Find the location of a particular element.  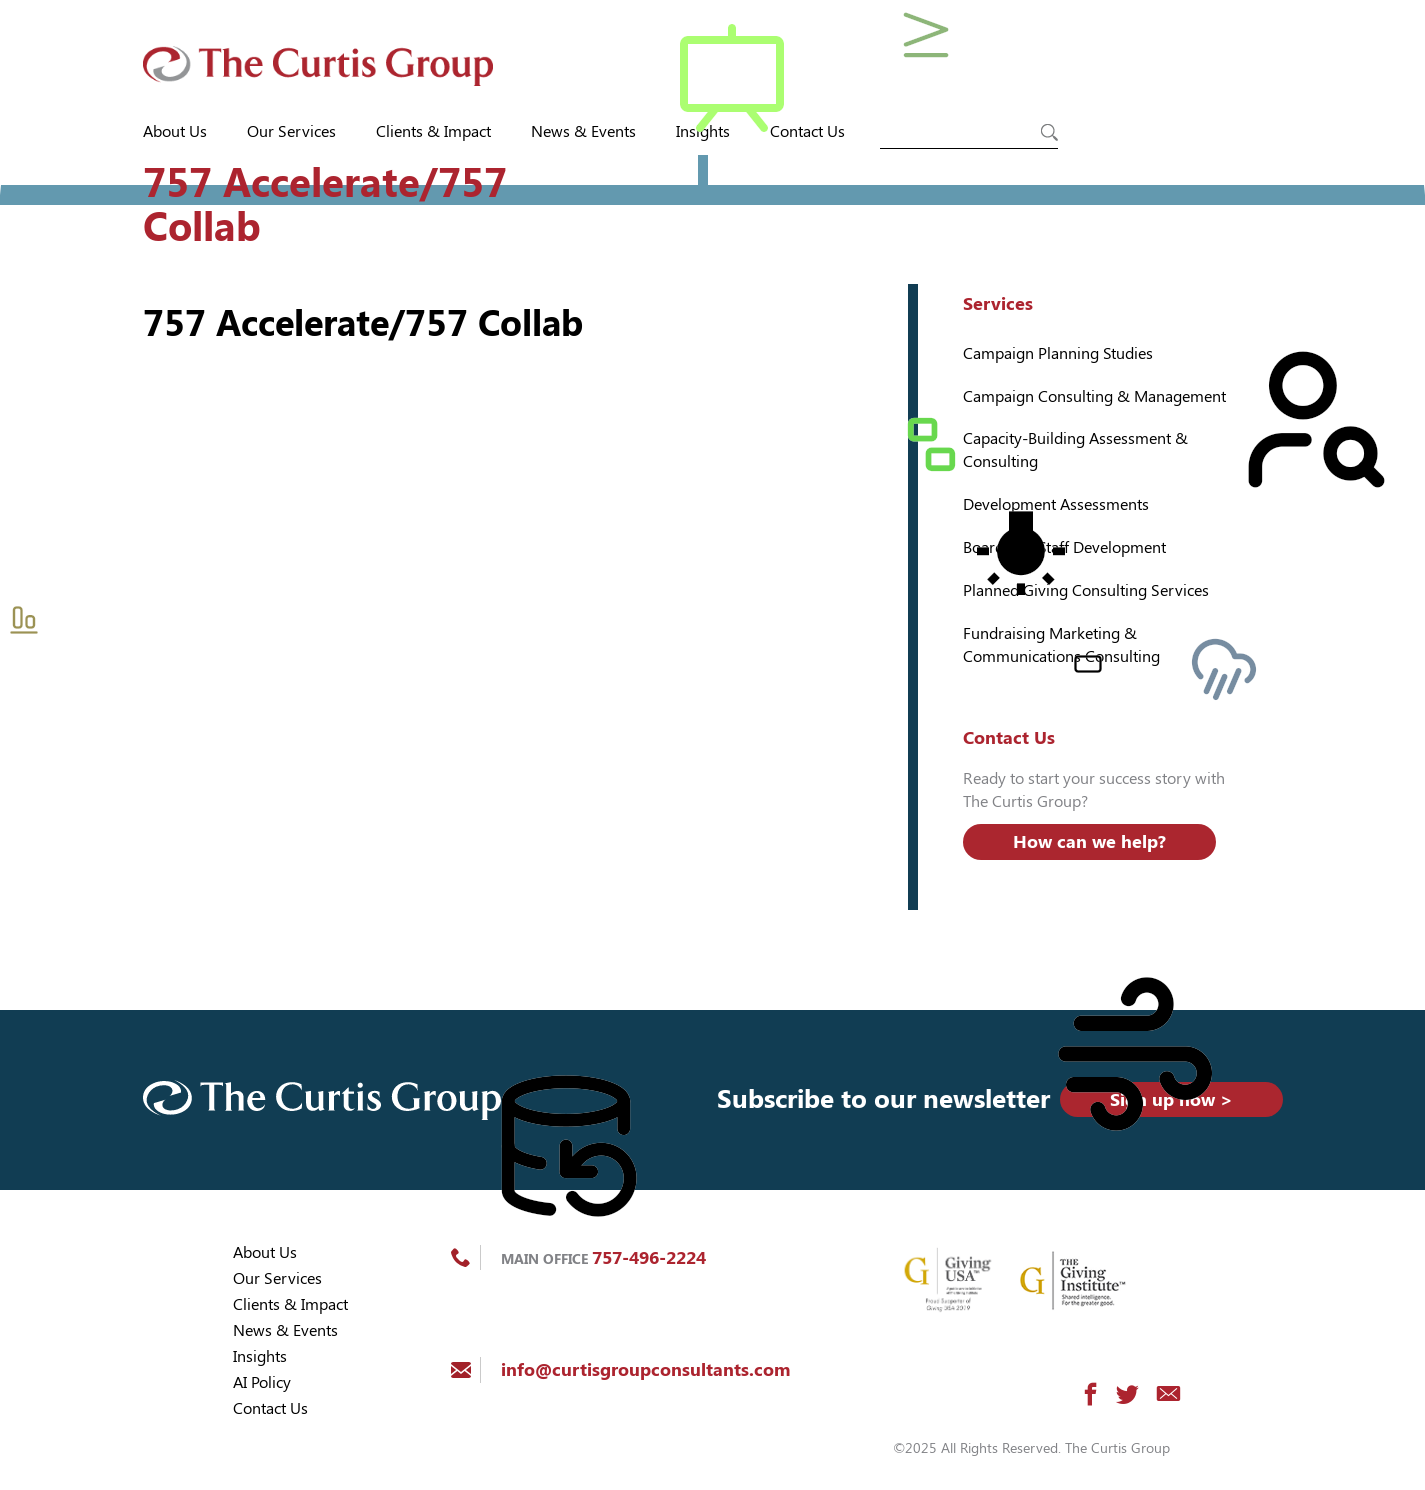

toggle to landscape orientation is located at coordinates (1088, 664).